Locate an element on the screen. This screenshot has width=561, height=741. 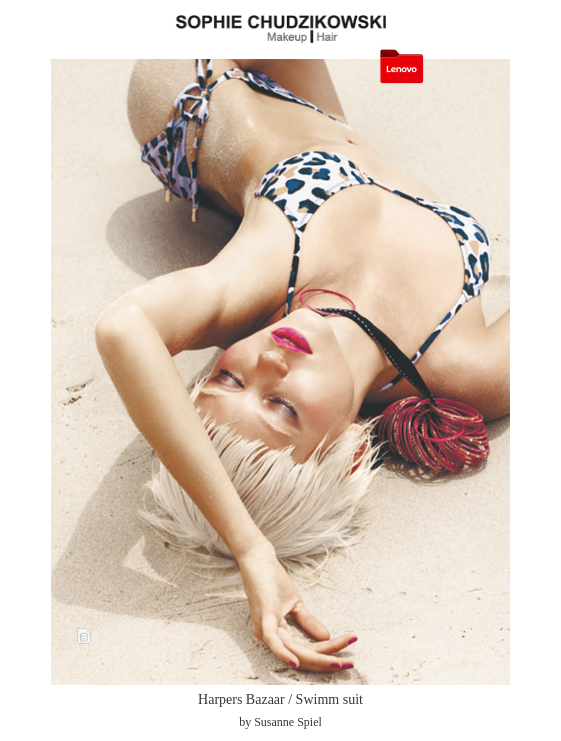
open folder containing Lenovo files or applications is located at coordinates (401, 67).